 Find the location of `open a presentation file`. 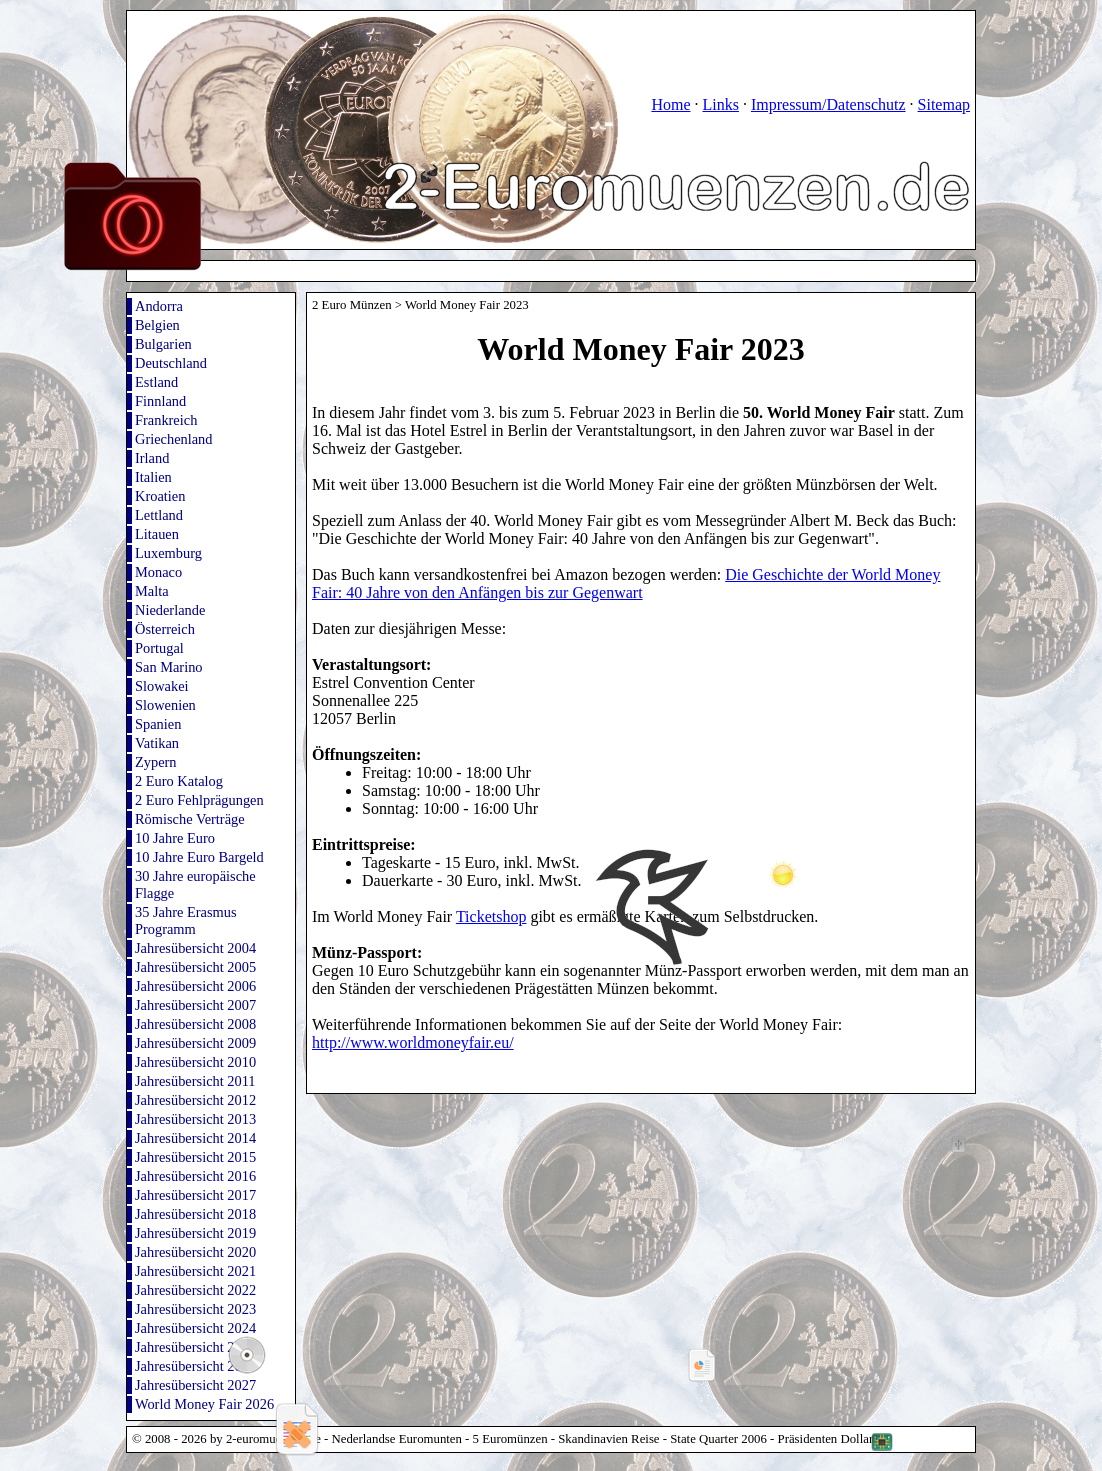

open a presentation file is located at coordinates (702, 1365).